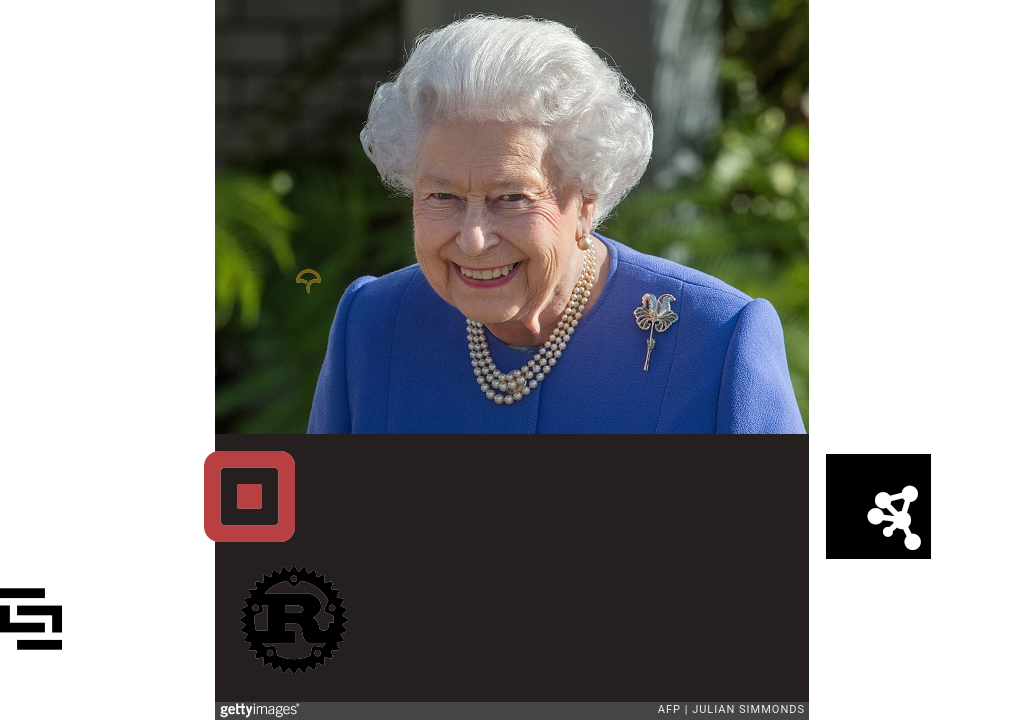 The image size is (1024, 720). What do you see at coordinates (294, 620) in the screenshot?
I see `rust programming language logo` at bounding box center [294, 620].